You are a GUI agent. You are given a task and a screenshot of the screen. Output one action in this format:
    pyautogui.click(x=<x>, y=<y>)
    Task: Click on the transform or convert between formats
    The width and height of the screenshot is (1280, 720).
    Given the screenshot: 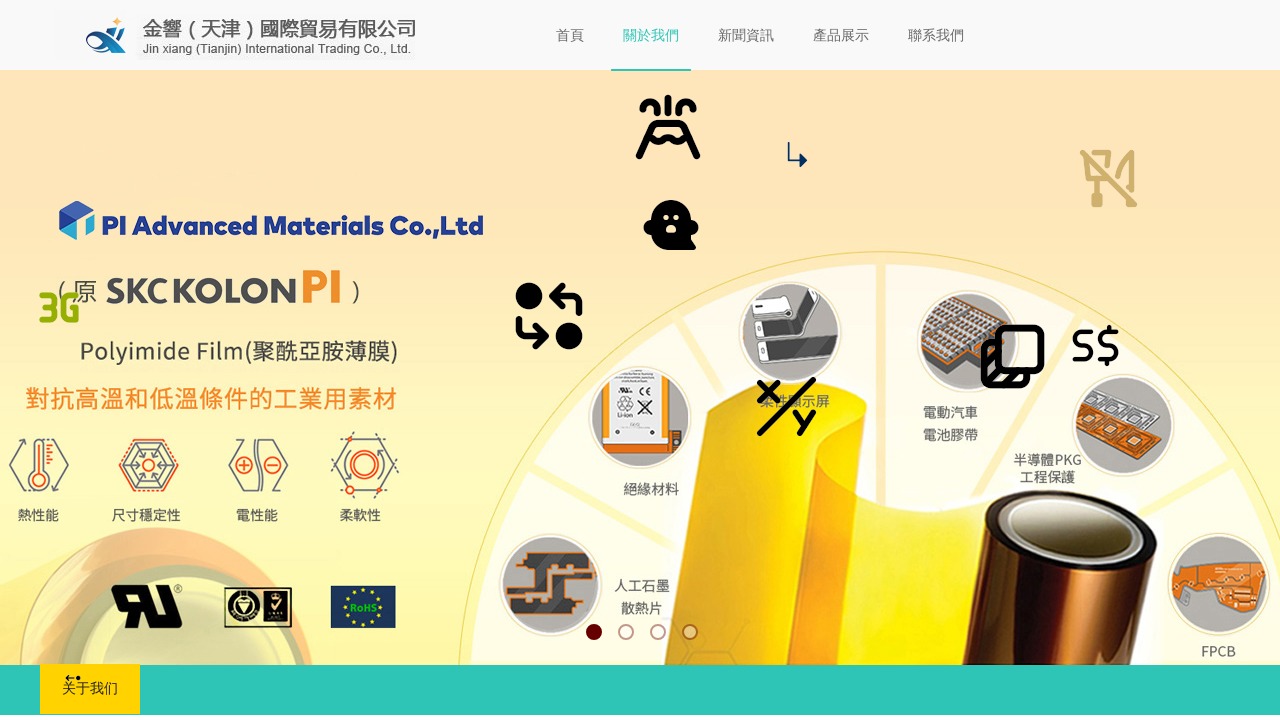 What is the action you would take?
    pyautogui.click(x=549, y=316)
    